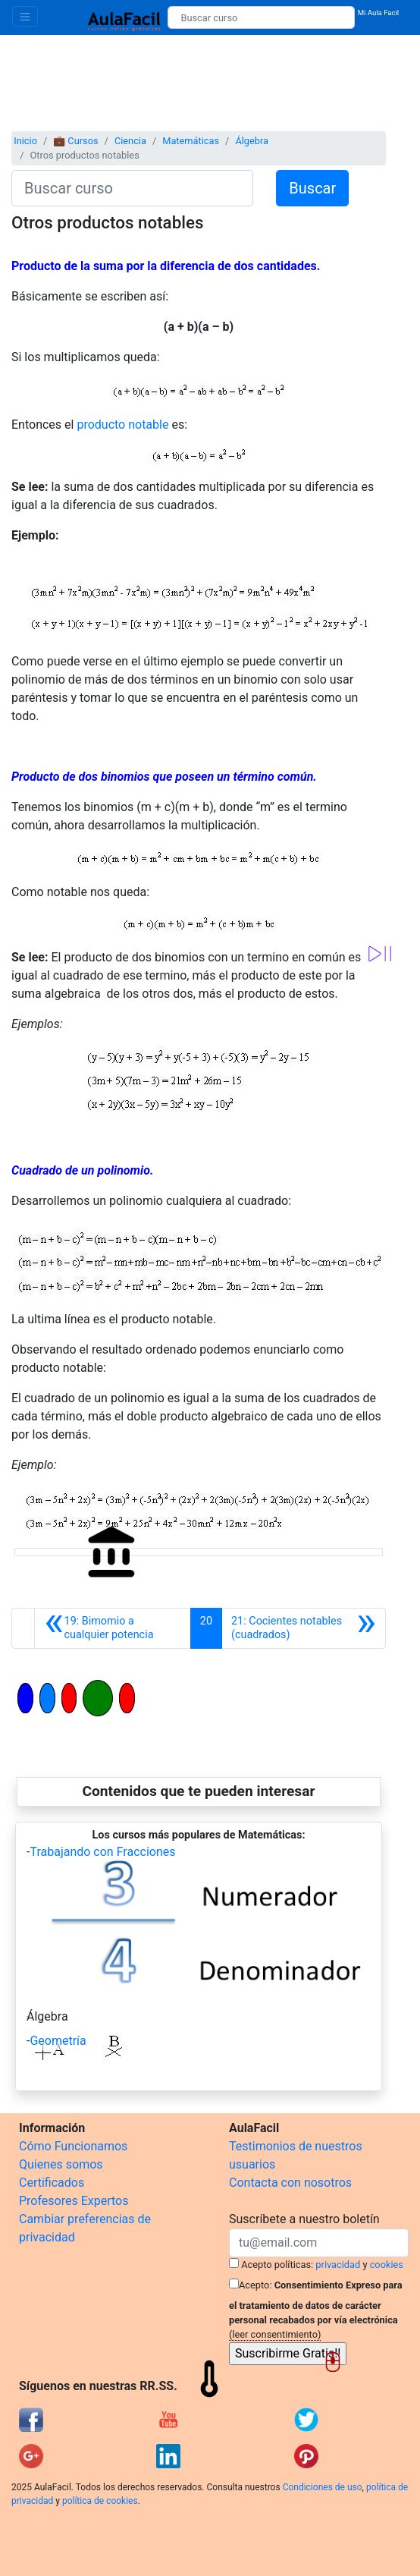 The height and width of the screenshot is (2576, 420). What do you see at coordinates (209, 2379) in the screenshot?
I see `view current temperature` at bounding box center [209, 2379].